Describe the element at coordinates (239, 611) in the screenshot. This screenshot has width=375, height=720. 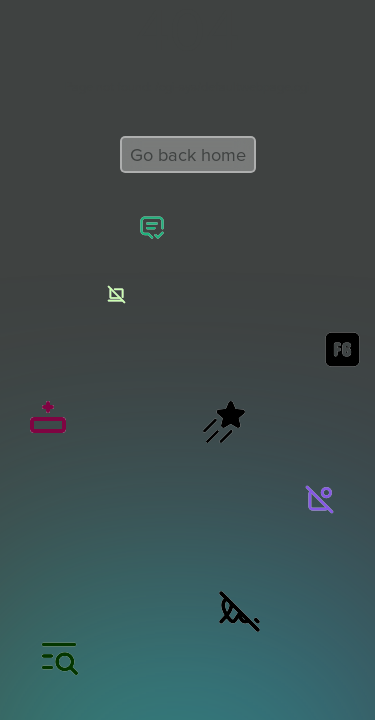
I see `signature feature disabled` at that location.